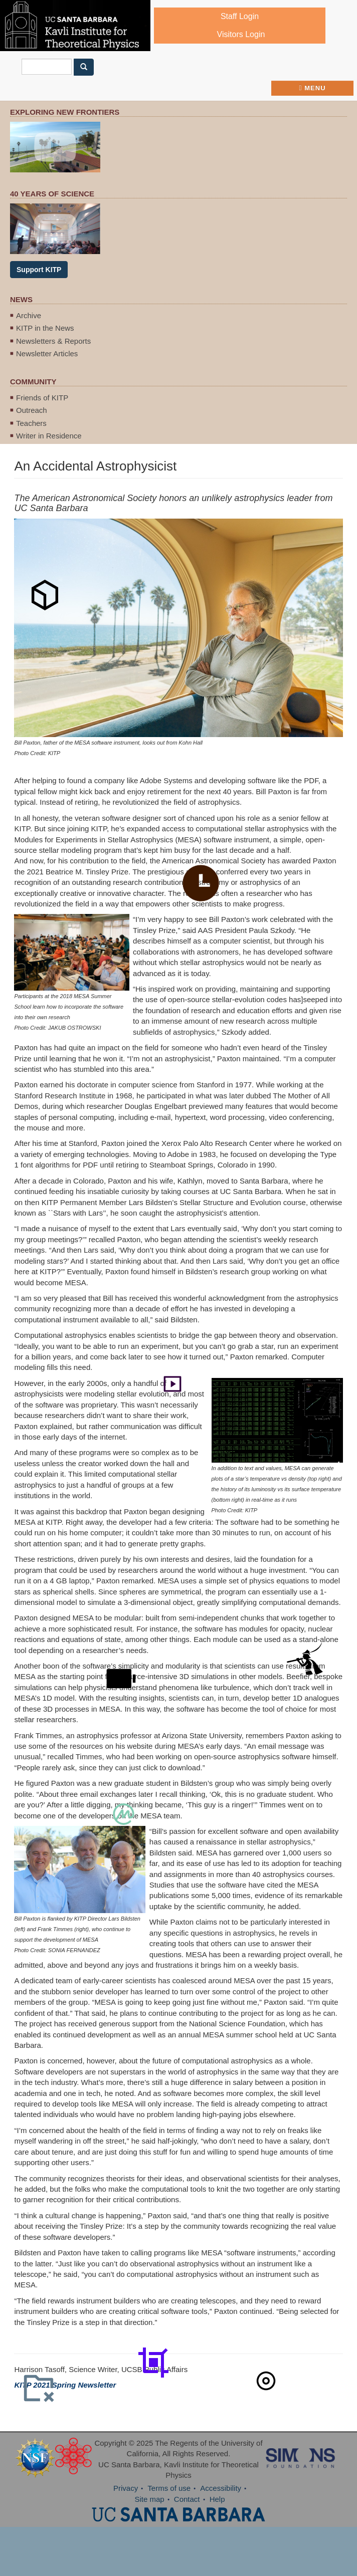  What do you see at coordinates (266, 2381) in the screenshot?
I see `view music album or disc` at bounding box center [266, 2381].